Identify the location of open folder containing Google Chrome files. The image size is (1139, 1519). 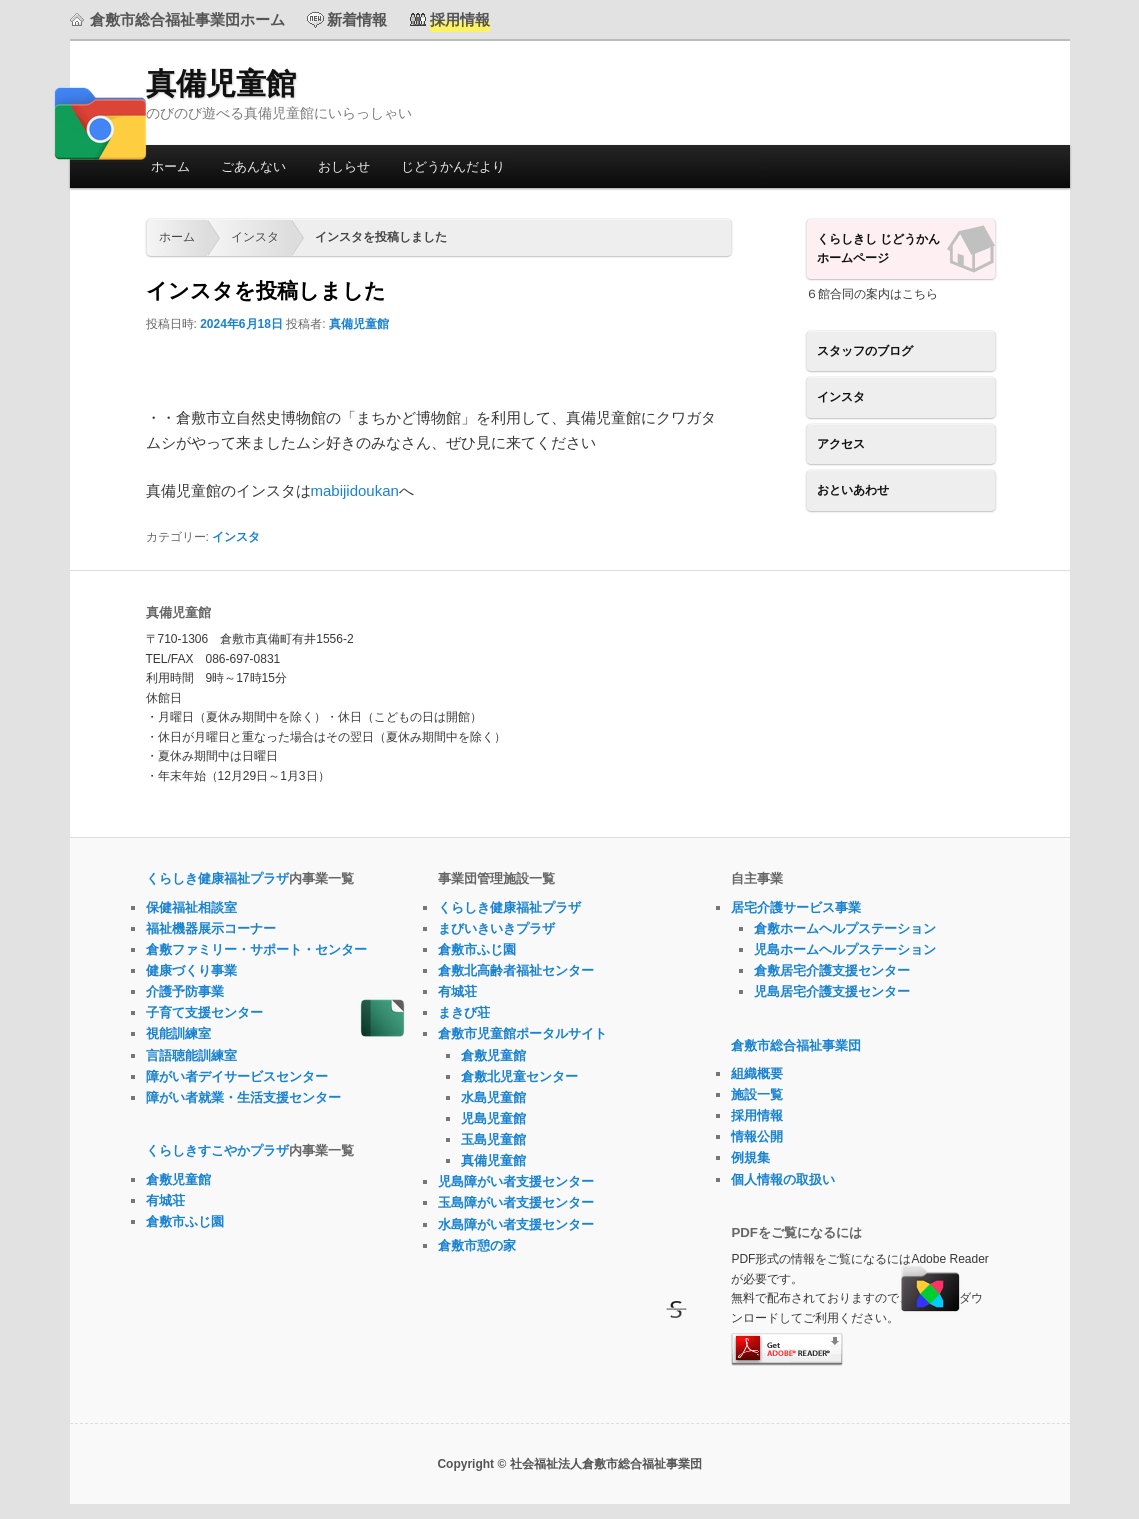
(100, 126).